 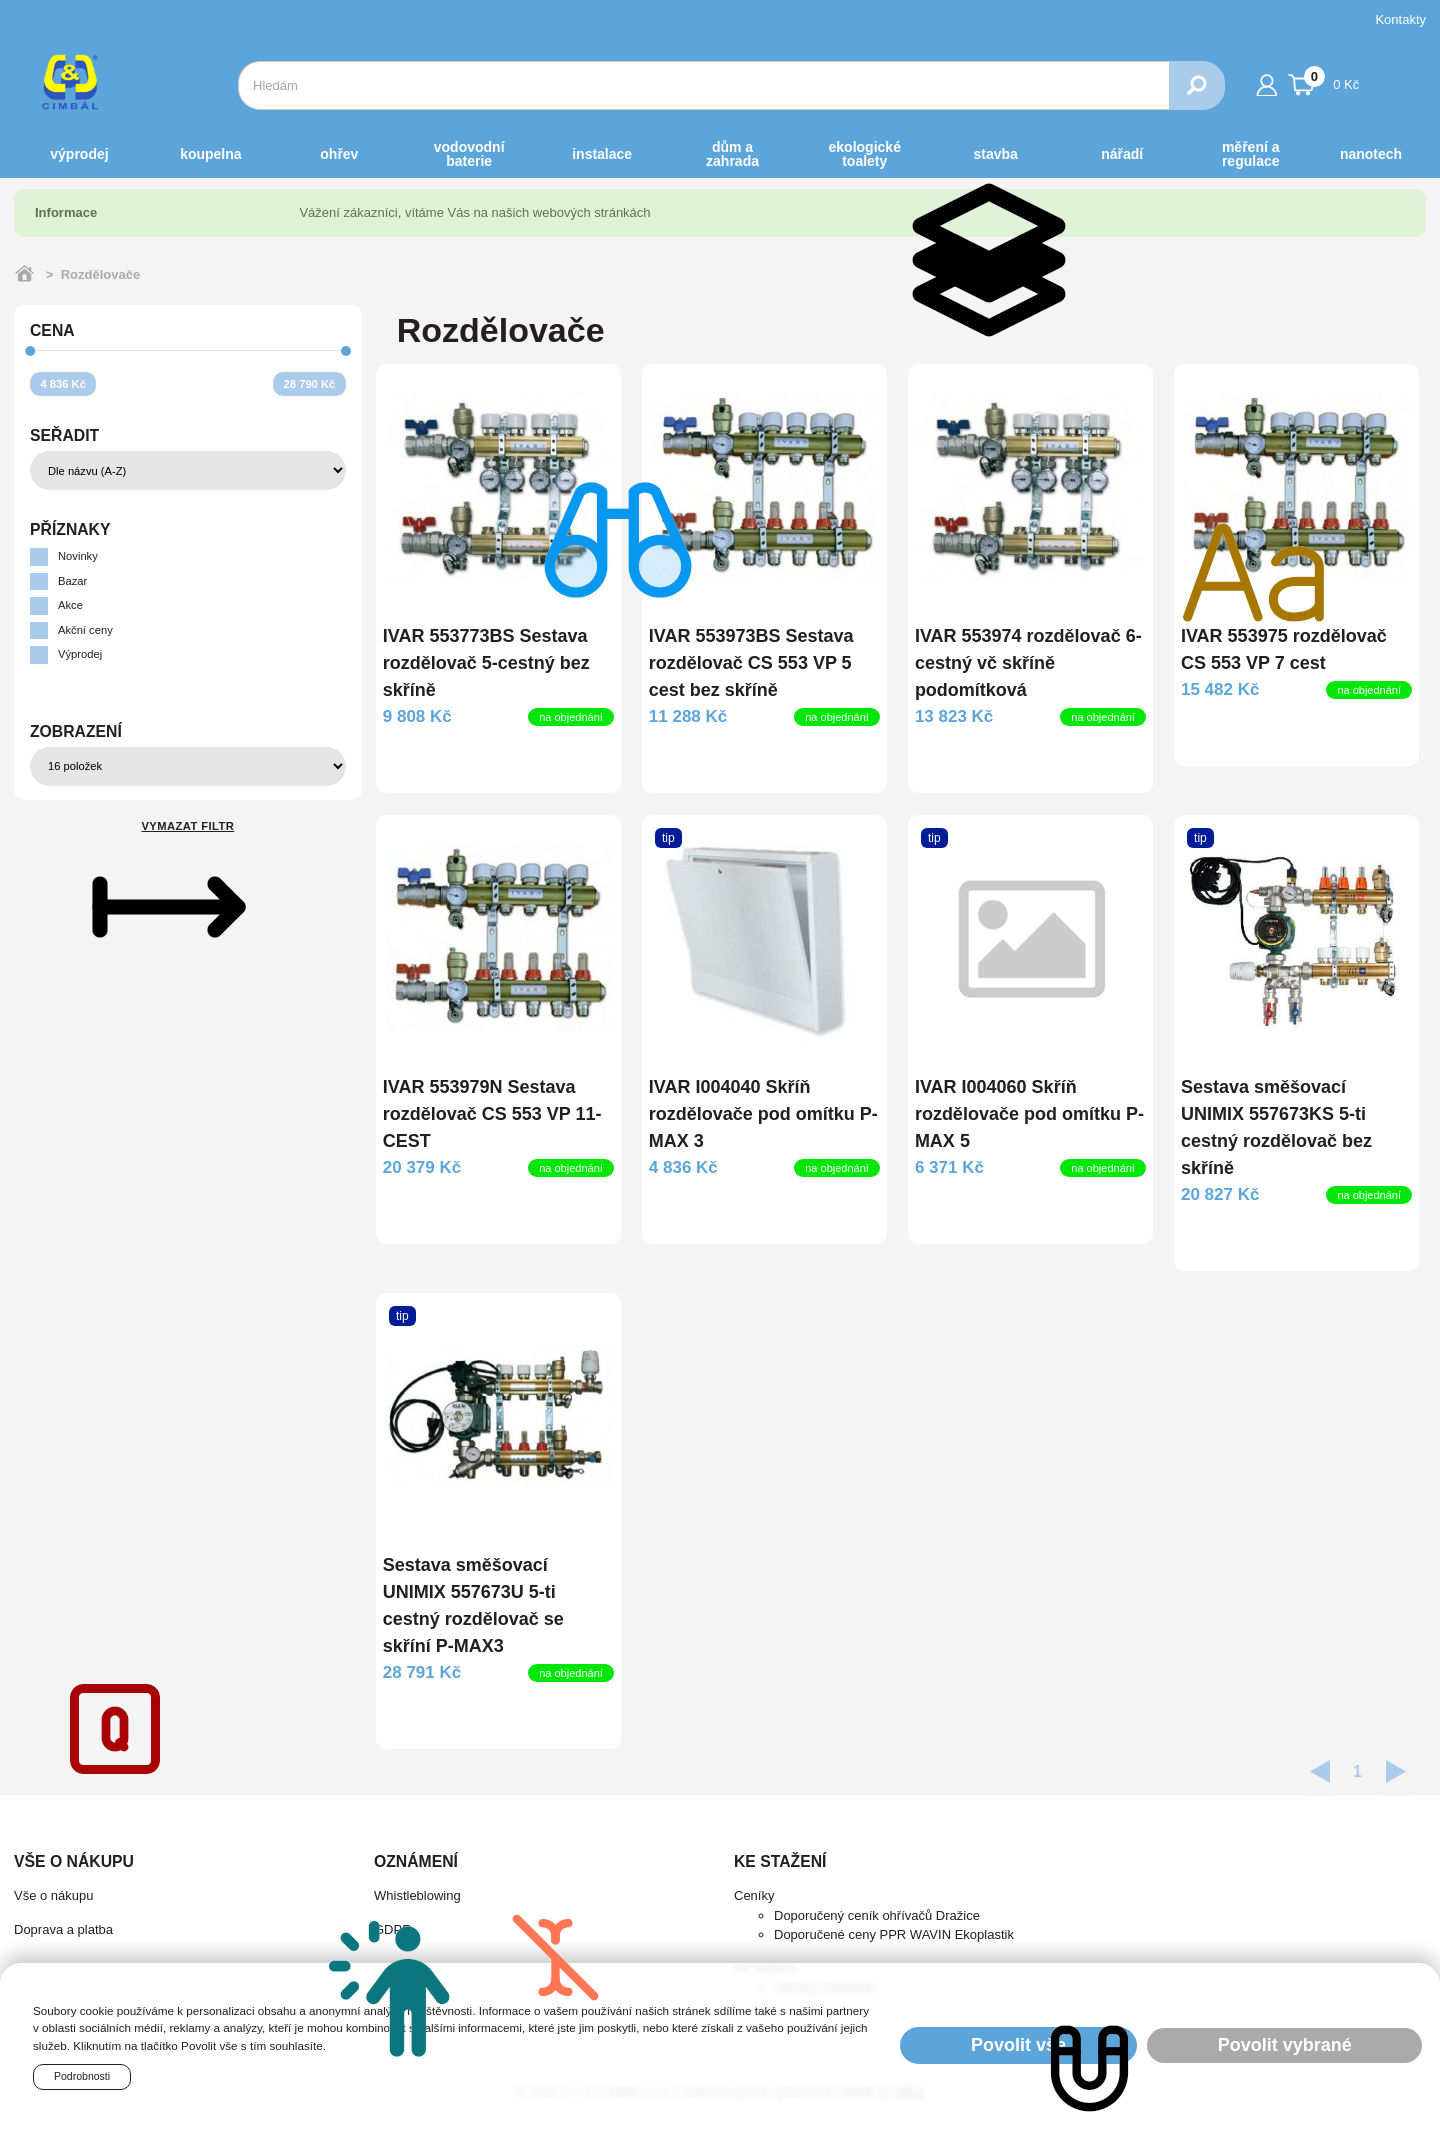 What do you see at coordinates (1089, 2068) in the screenshot?
I see `attract or pull related items together` at bounding box center [1089, 2068].